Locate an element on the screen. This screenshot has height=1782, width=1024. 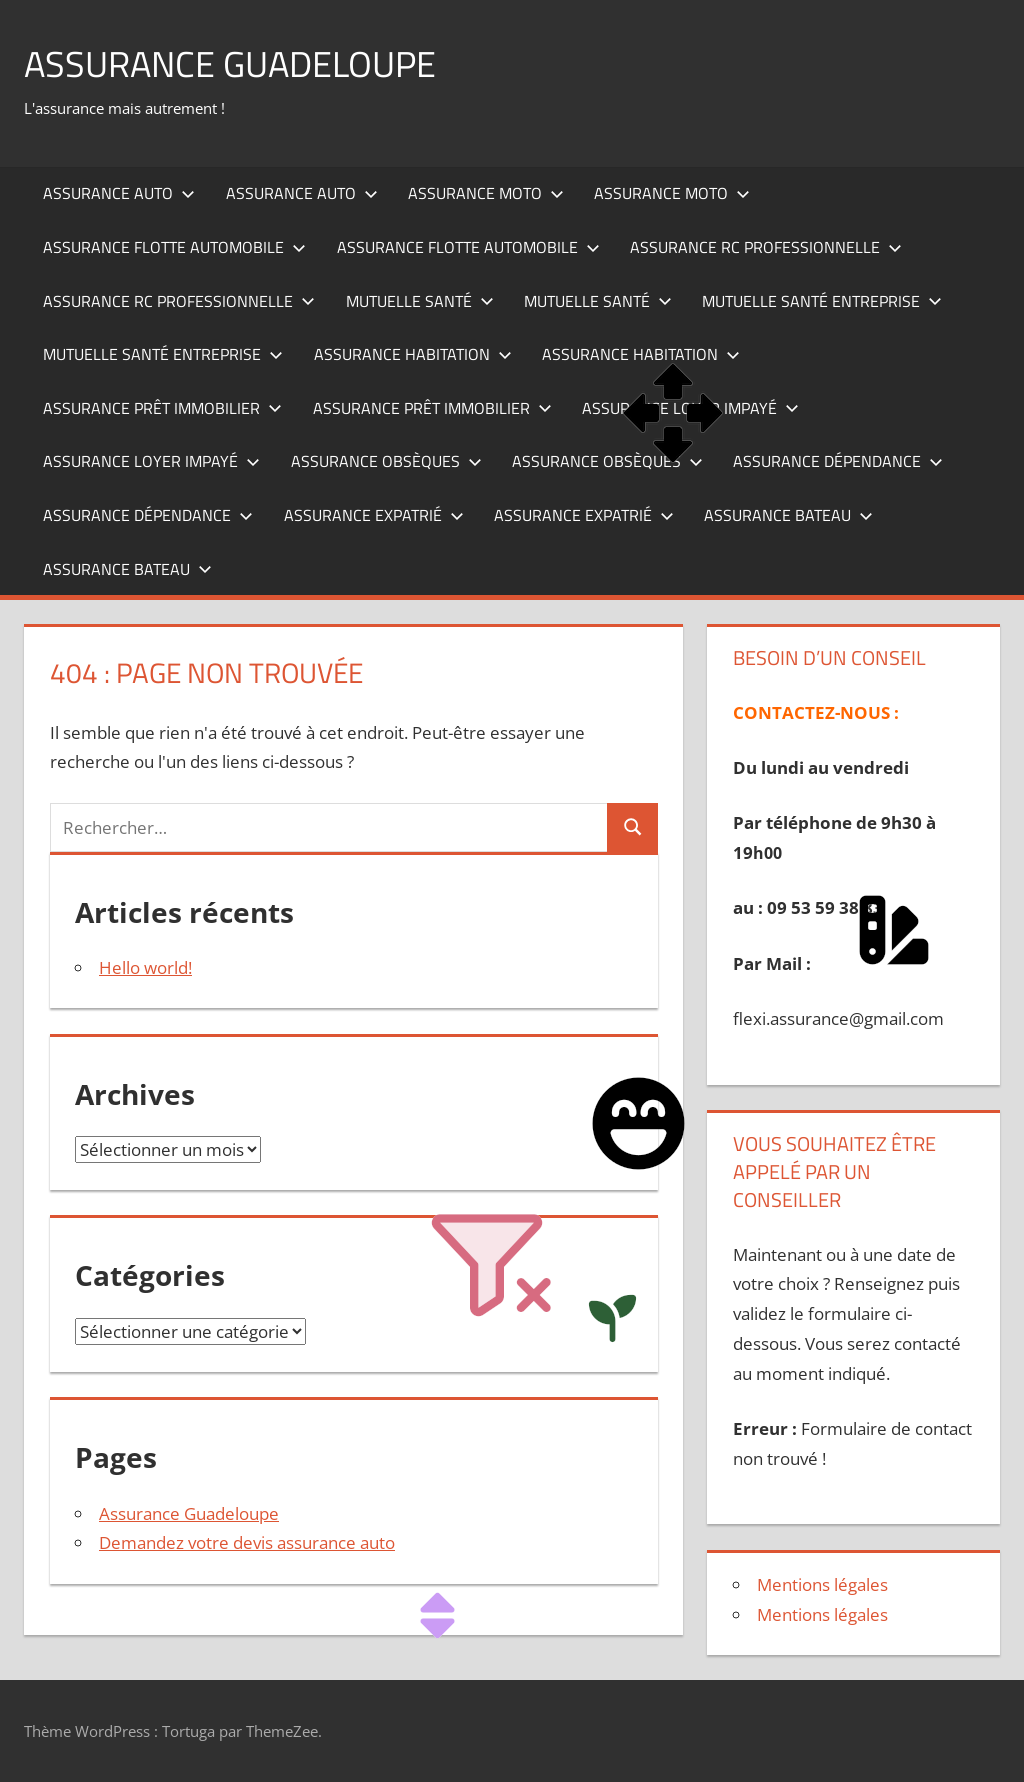
move or reposition an element is located at coordinates (673, 413).